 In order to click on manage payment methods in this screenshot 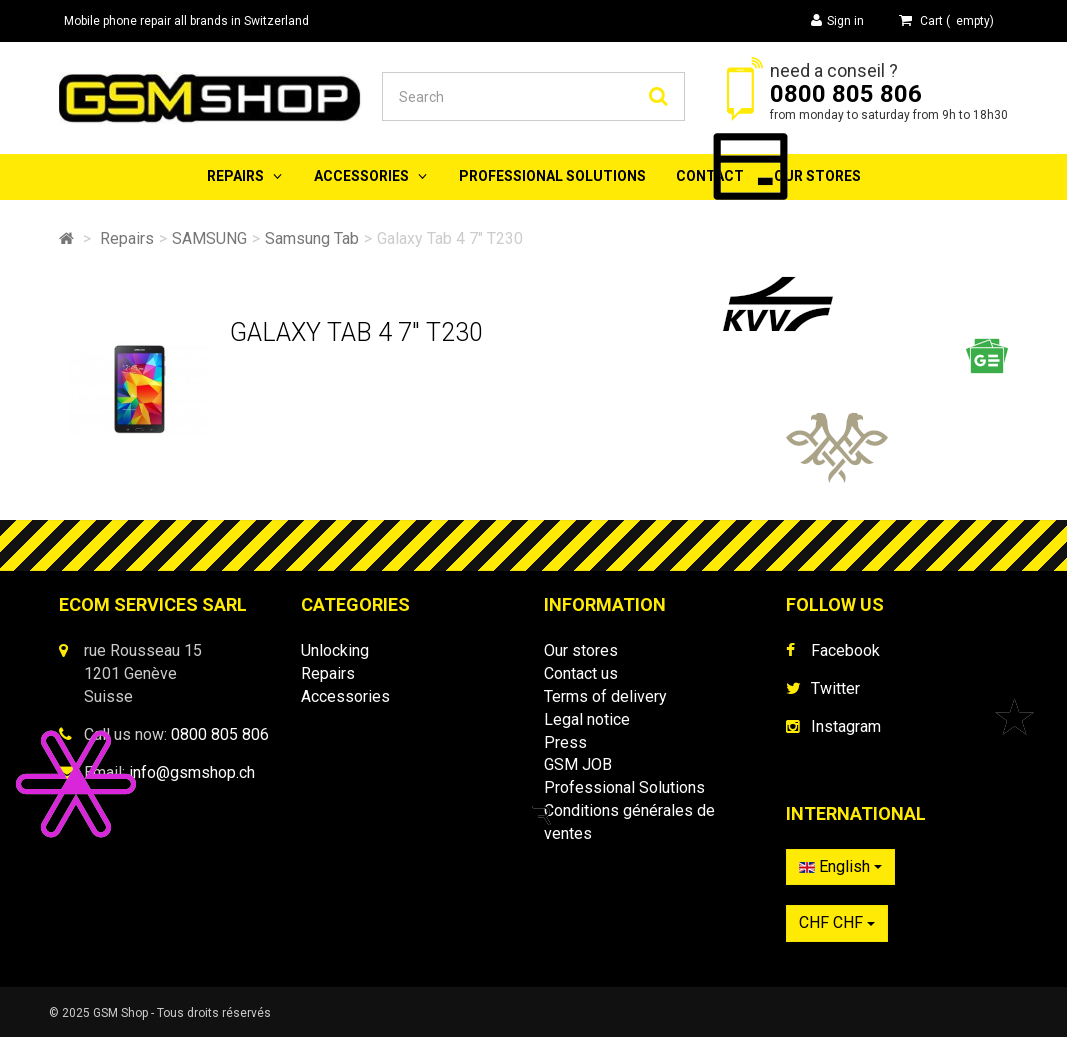, I will do `click(750, 166)`.